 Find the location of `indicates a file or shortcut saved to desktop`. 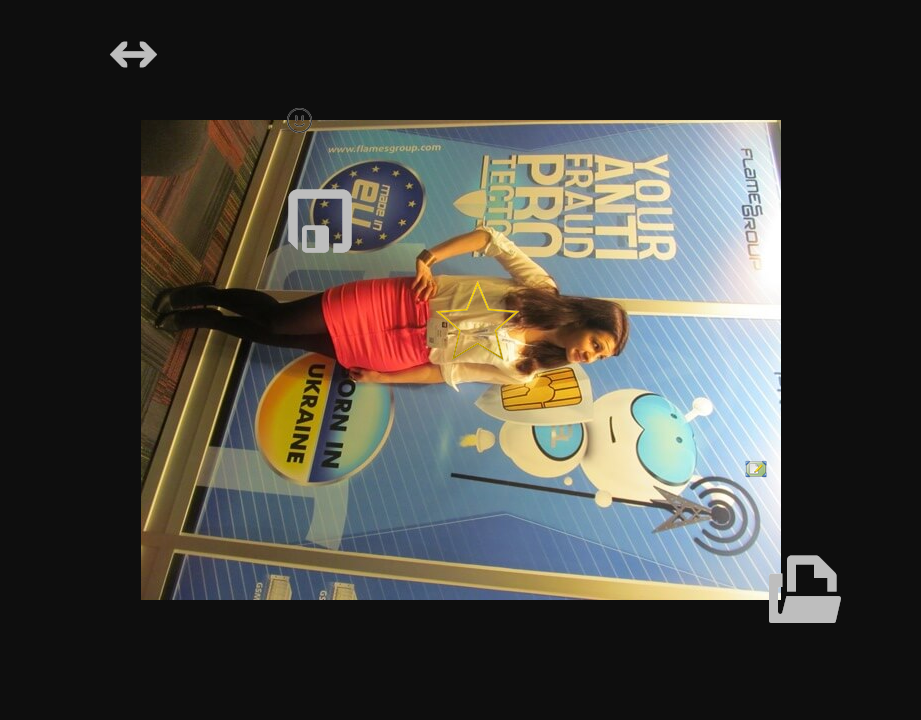

indicates a file or shortcut saved to desktop is located at coordinates (756, 469).